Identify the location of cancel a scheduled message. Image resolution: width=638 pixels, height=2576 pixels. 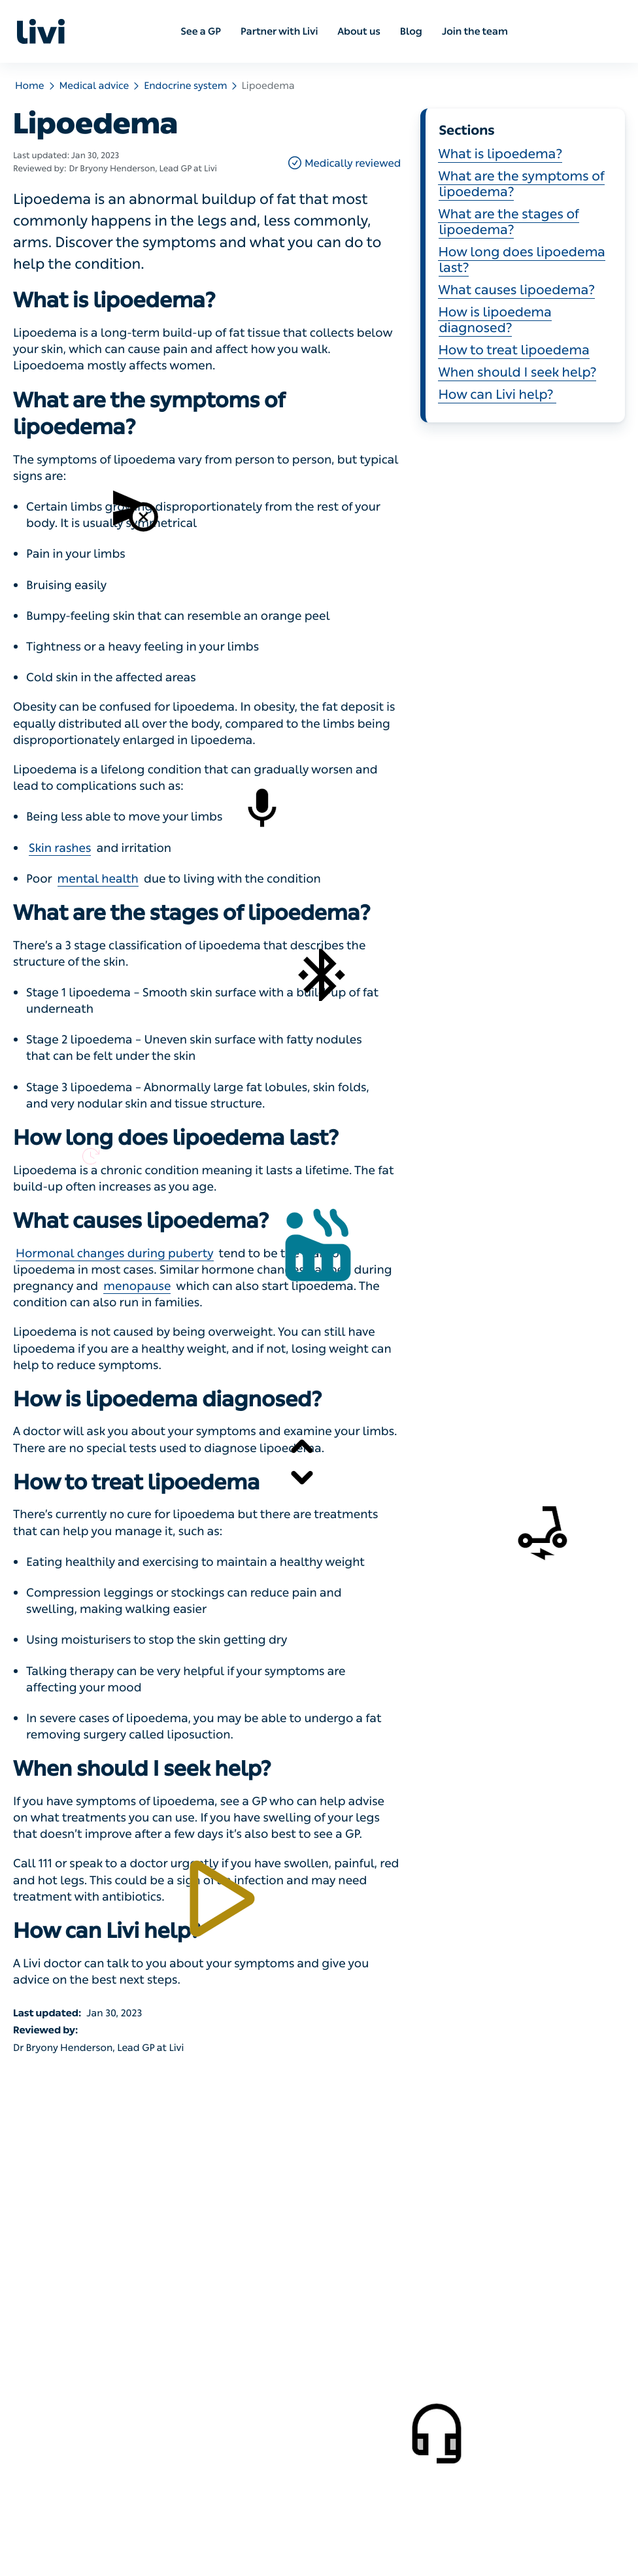
(135, 508).